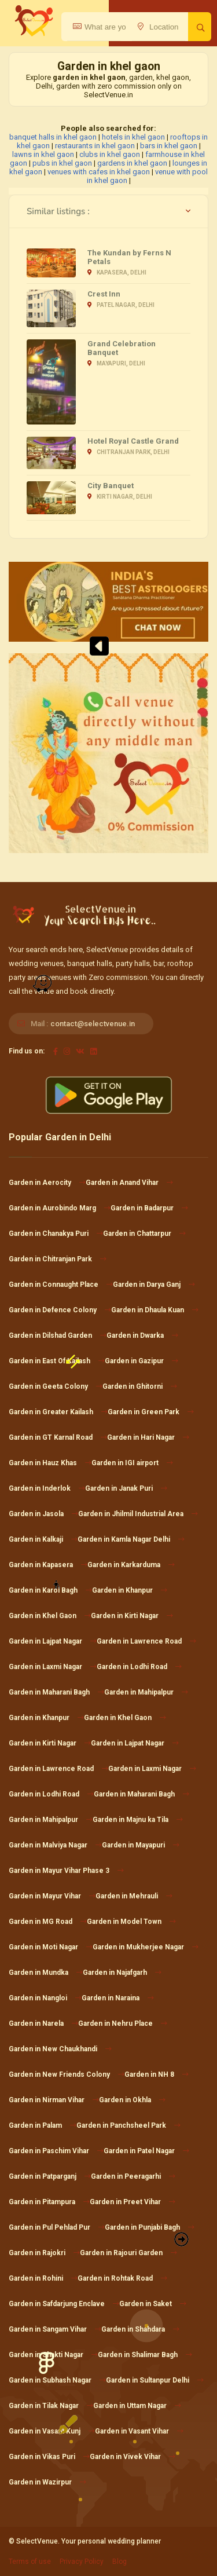 Image resolution: width=217 pixels, height=2576 pixels. I want to click on select gender or sex options, so click(54, 363).